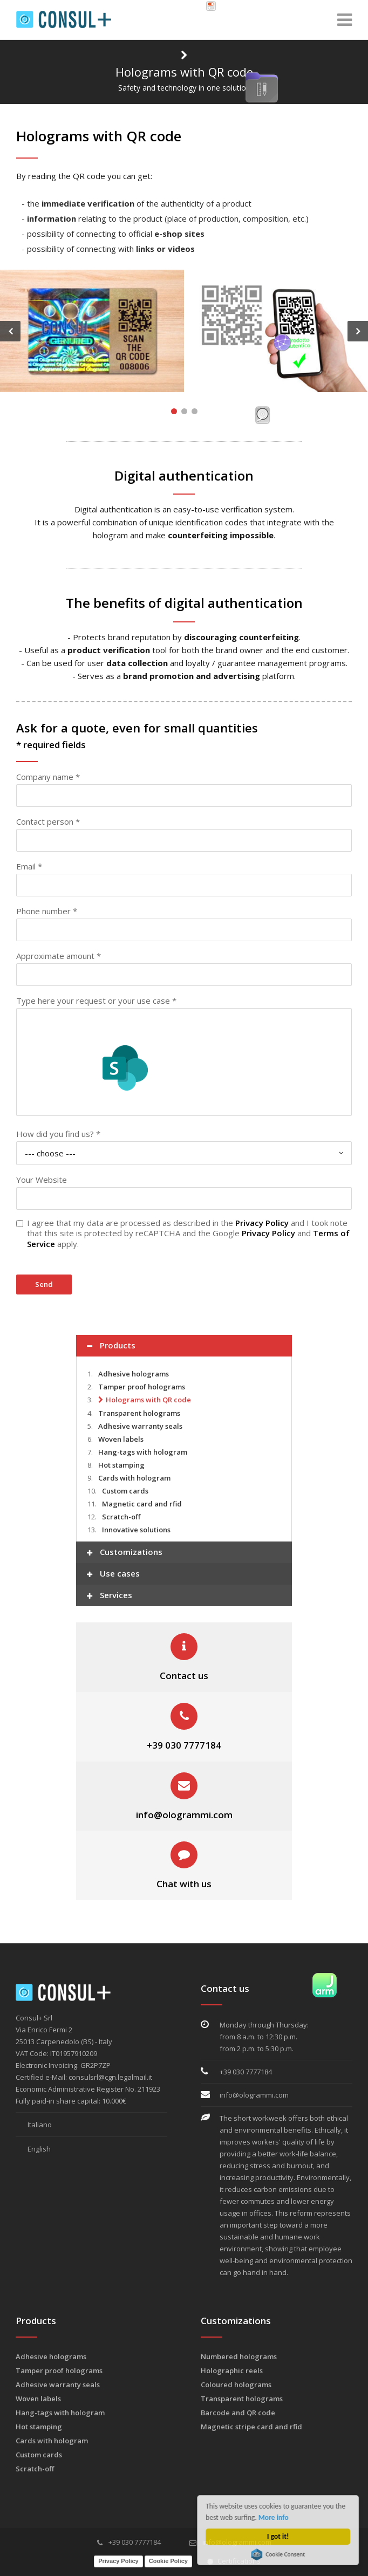  I want to click on access network workgroup or shared resources, so click(282, 342).